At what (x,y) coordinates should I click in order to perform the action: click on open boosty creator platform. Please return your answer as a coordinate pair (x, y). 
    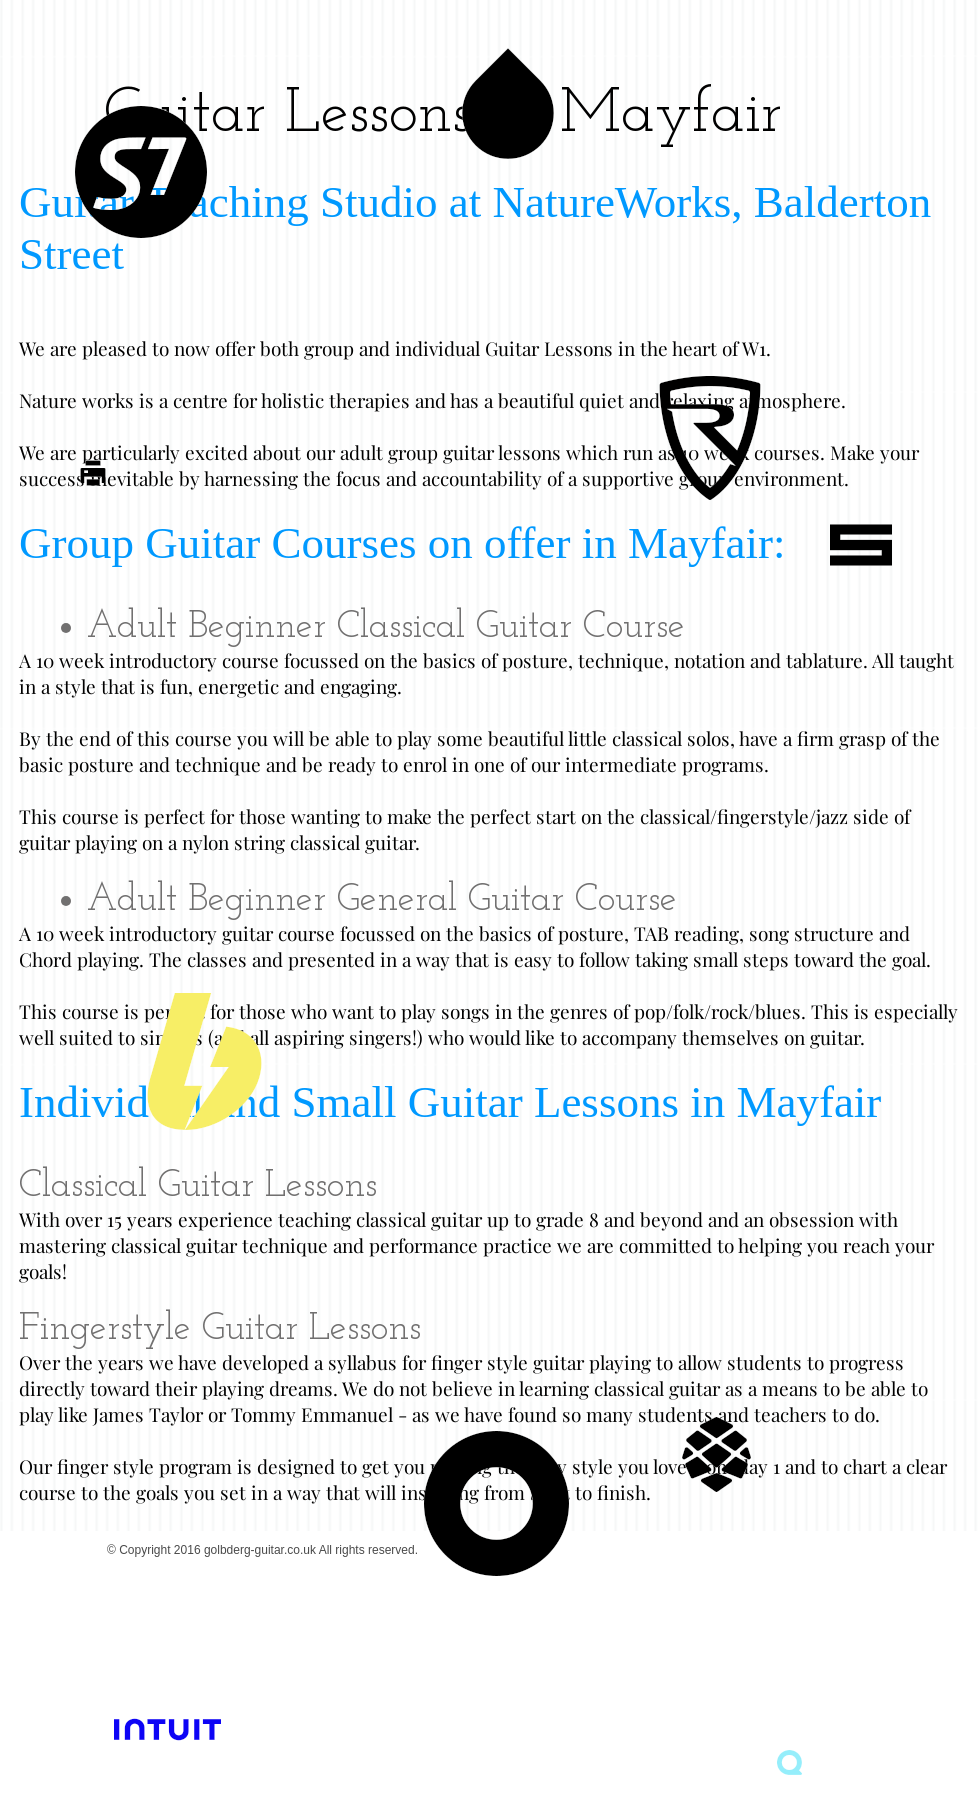
    Looking at the image, I should click on (204, 1061).